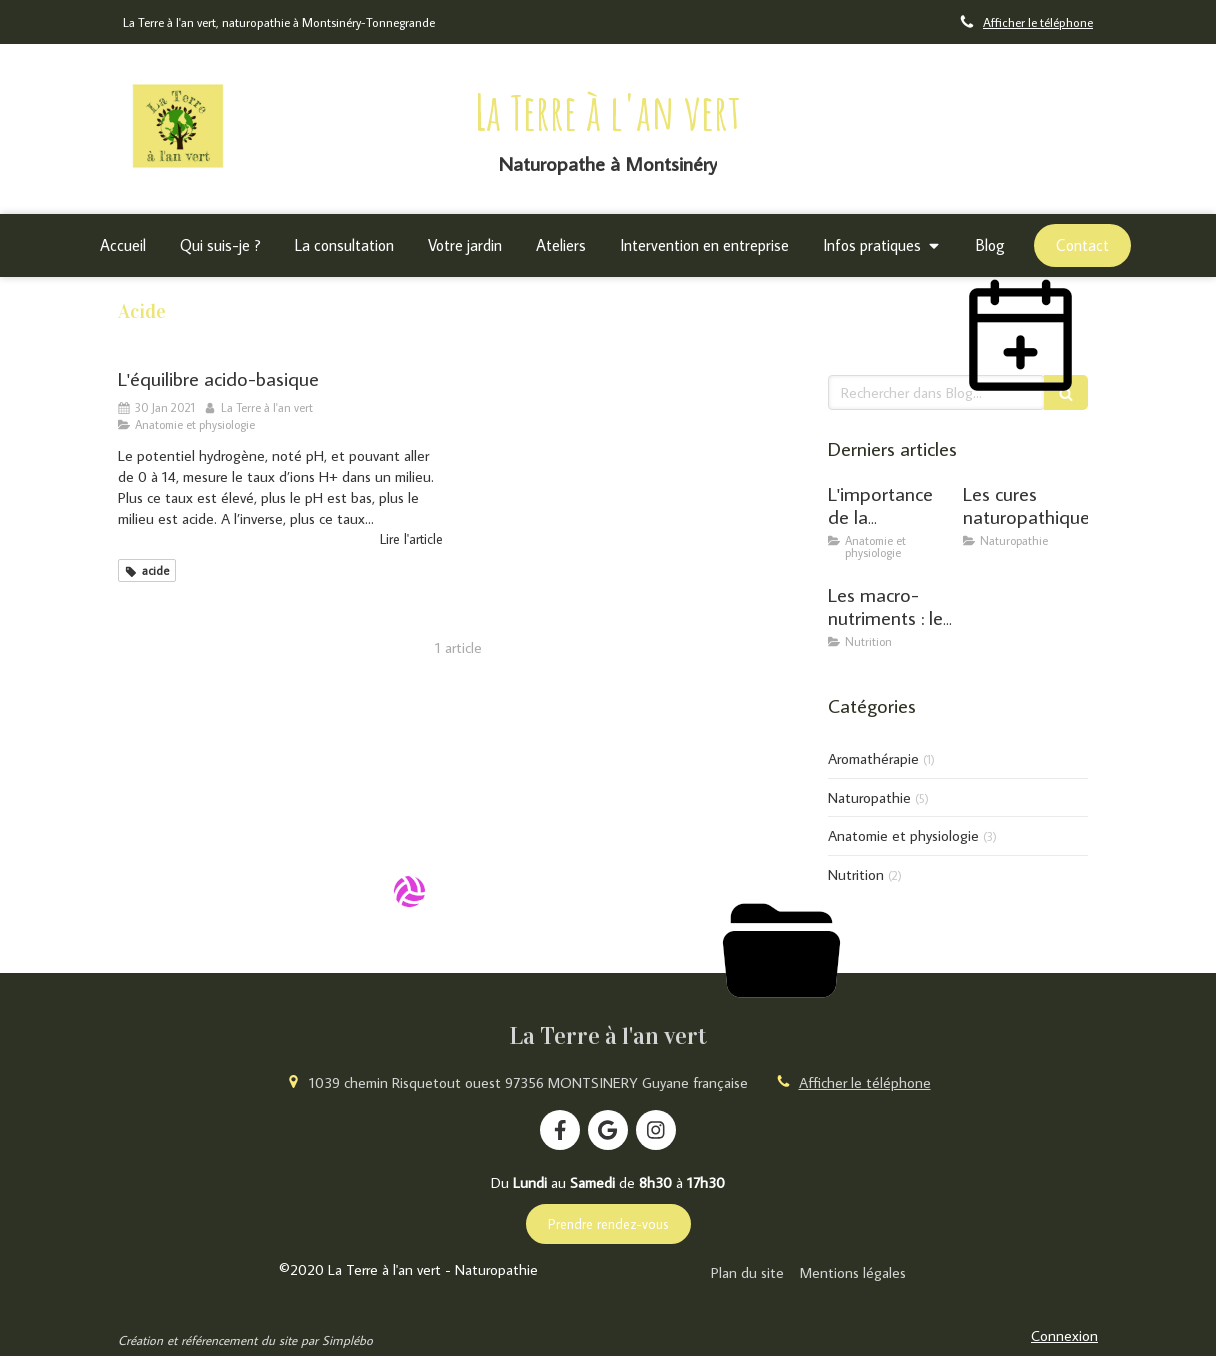  I want to click on add a new calendar event, so click(1020, 339).